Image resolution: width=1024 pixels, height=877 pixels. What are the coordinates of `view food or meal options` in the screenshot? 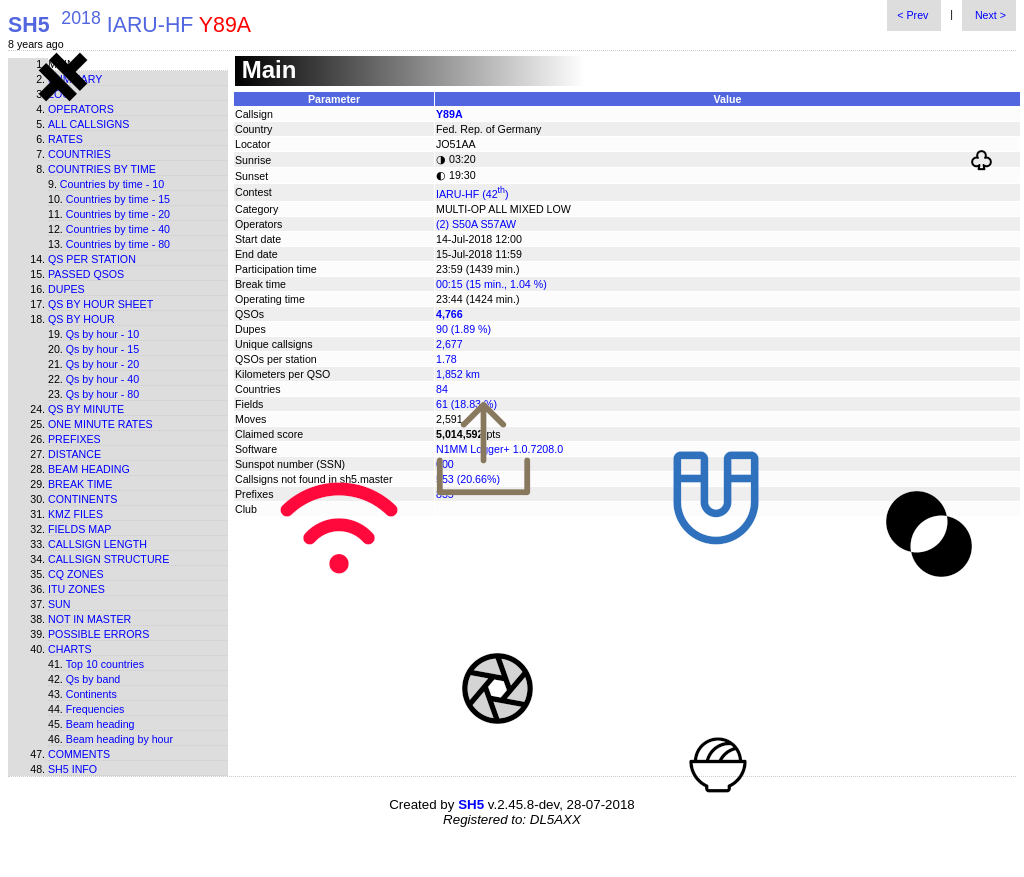 It's located at (718, 766).